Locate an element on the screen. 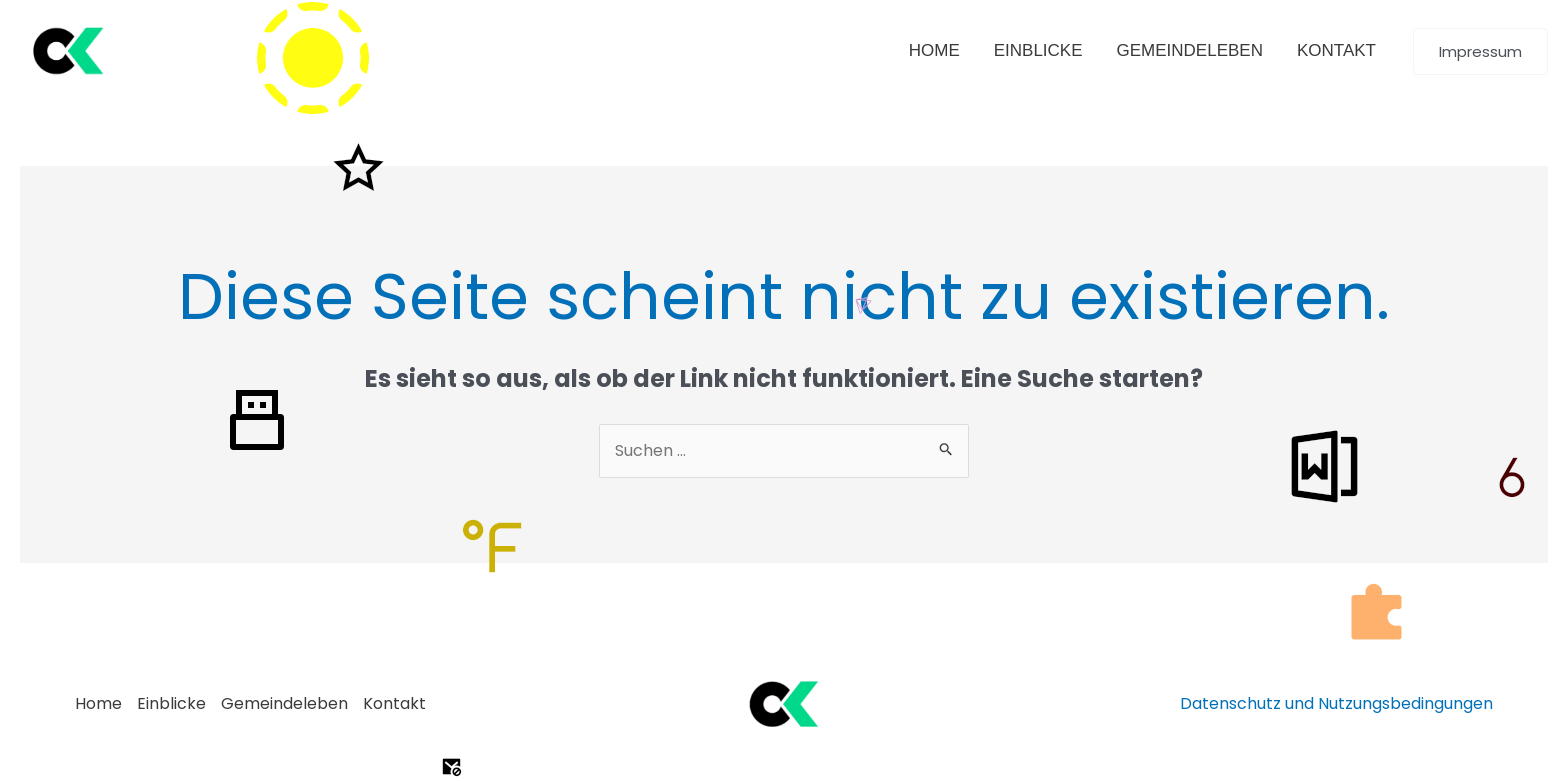 Image resolution: width=1568 pixels, height=781 pixels. blocked or spam email indicator is located at coordinates (451, 766).